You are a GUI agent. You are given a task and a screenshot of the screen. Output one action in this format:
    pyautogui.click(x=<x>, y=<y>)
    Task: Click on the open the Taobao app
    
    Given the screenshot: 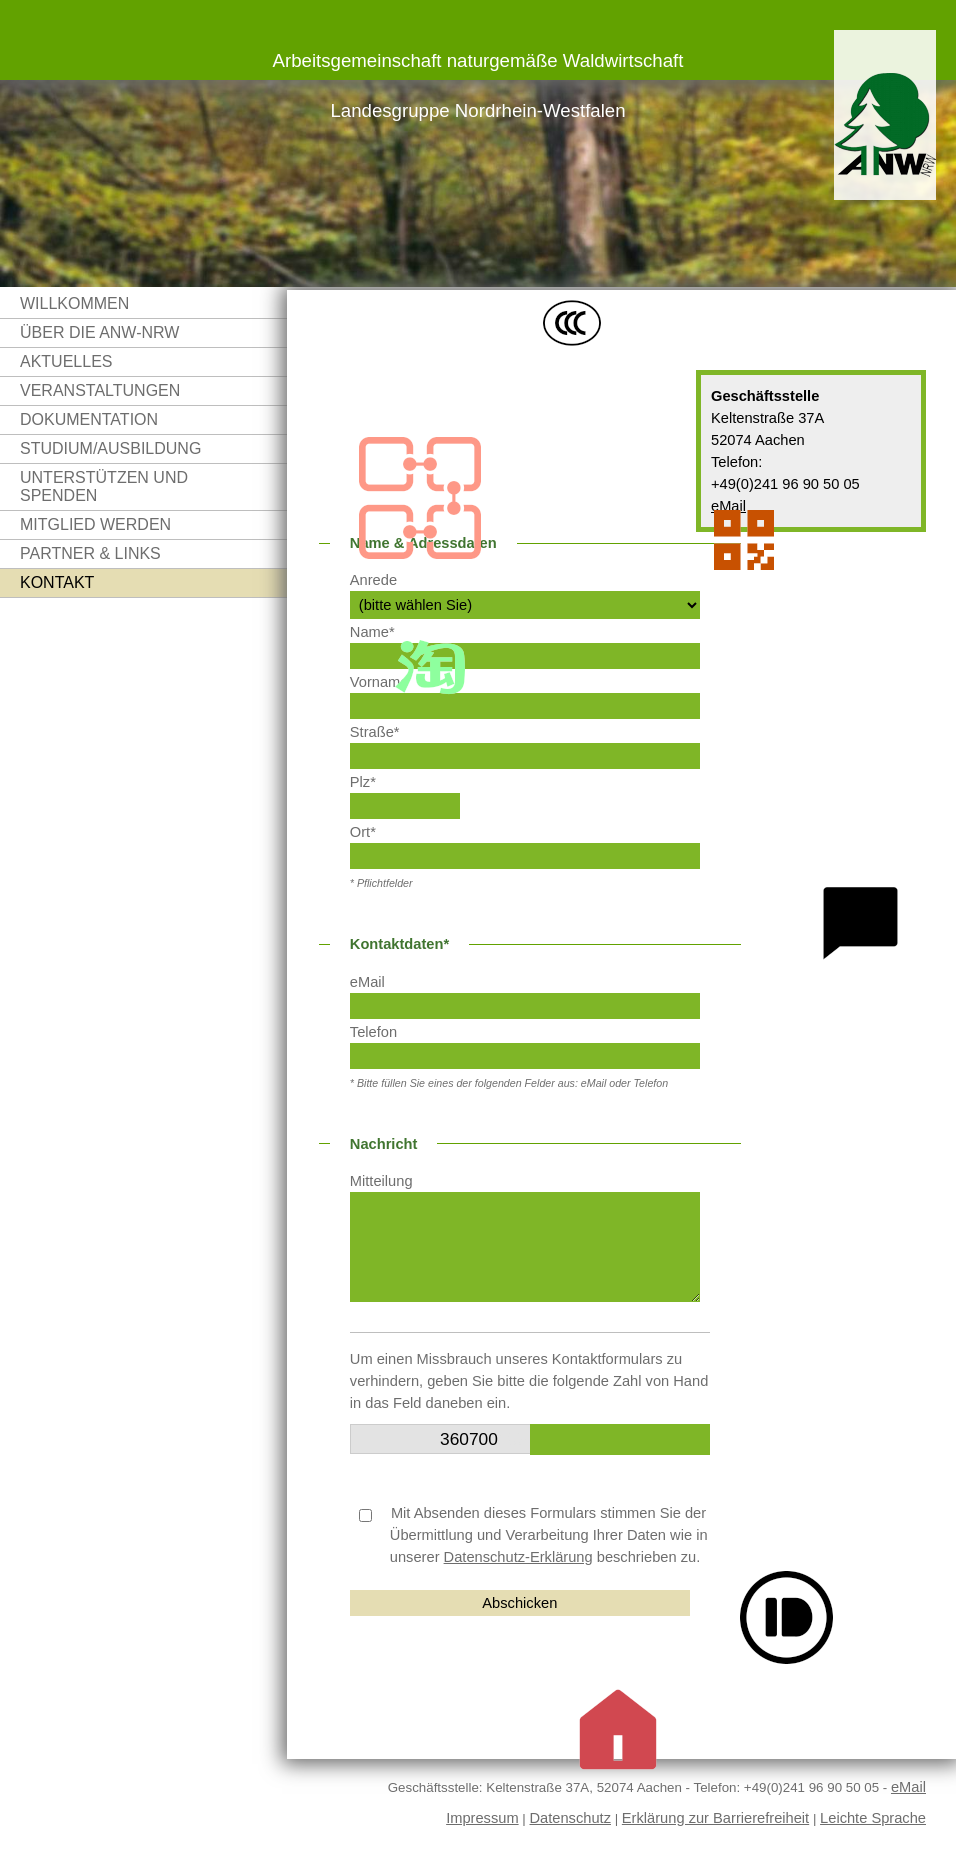 What is the action you would take?
    pyautogui.click(x=430, y=667)
    